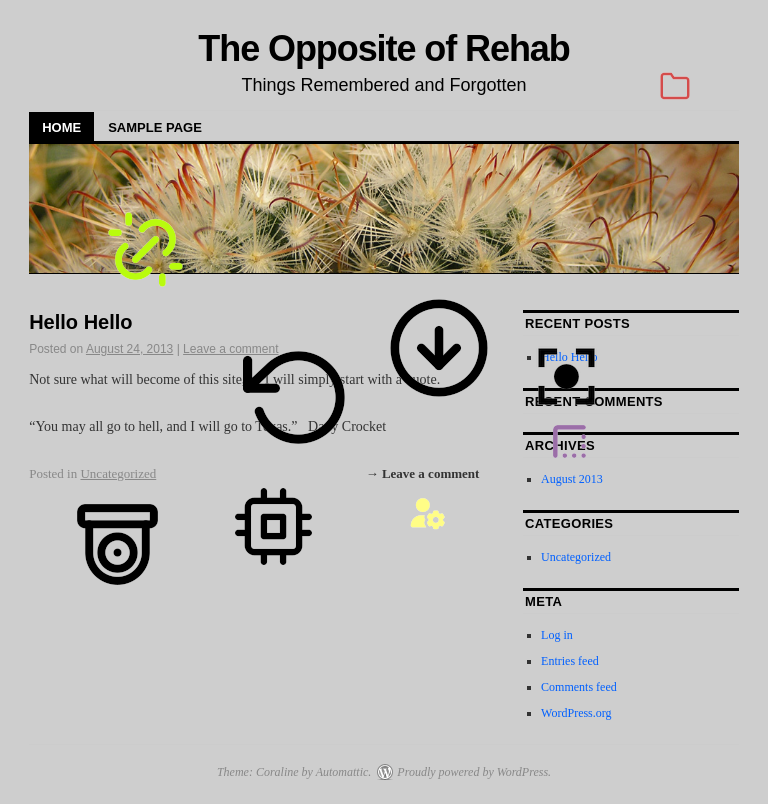 This screenshot has height=804, width=768. Describe the element at coordinates (273, 526) in the screenshot. I see `view processor or system performance` at that location.